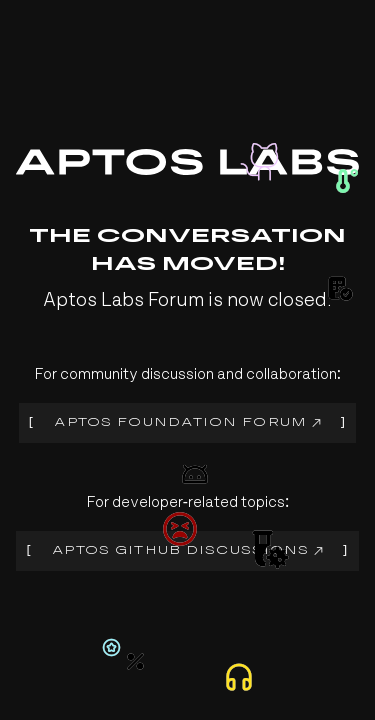 This screenshot has width=375, height=720. Describe the element at coordinates (239, 678) in the screenshot. I see `access audio or music playback` at that location.